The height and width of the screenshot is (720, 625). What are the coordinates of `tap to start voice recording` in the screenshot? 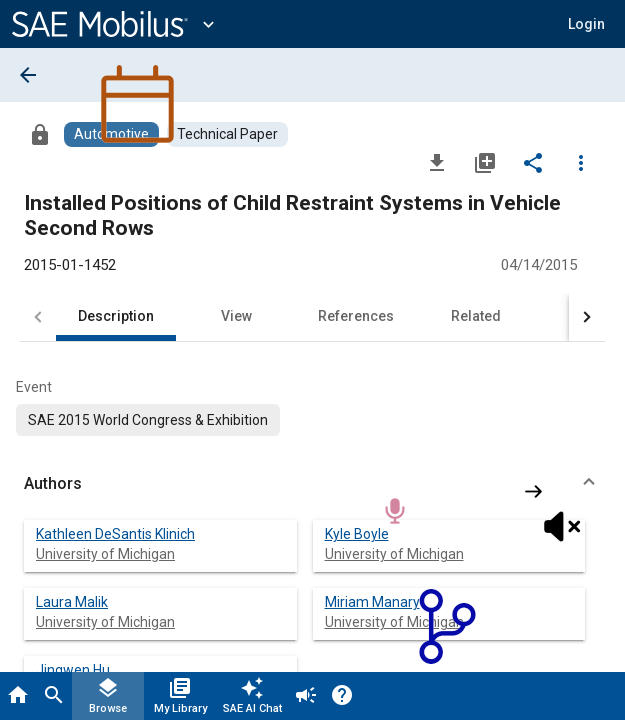 It's located at (395, 511).